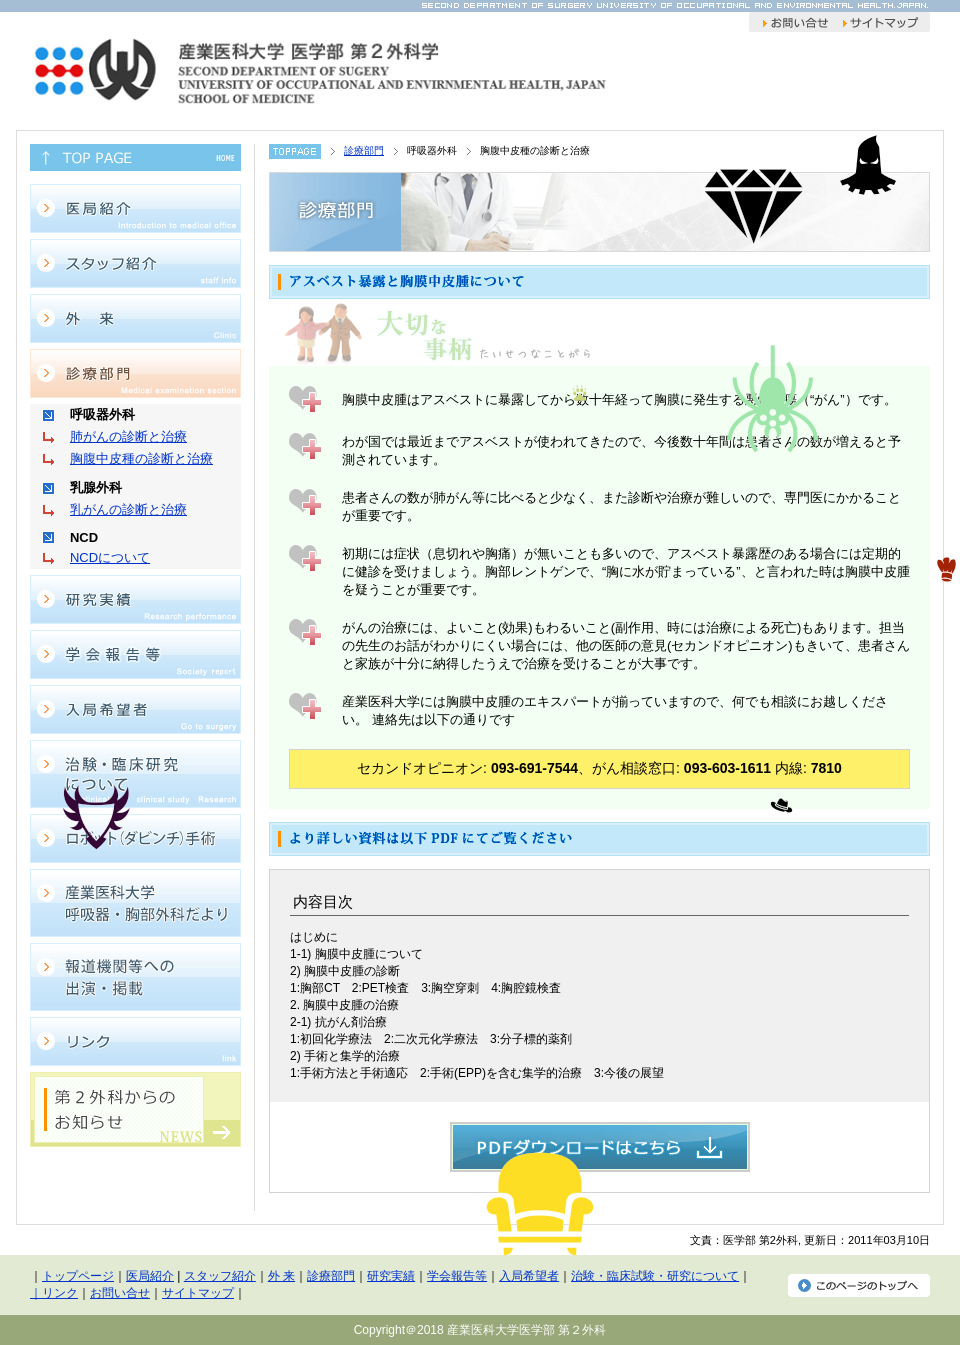 Image resolution: width=960 pixels, height=1345 pixels. I want to click on indicates premium or diamond-tier membership status, so click(753, 202).